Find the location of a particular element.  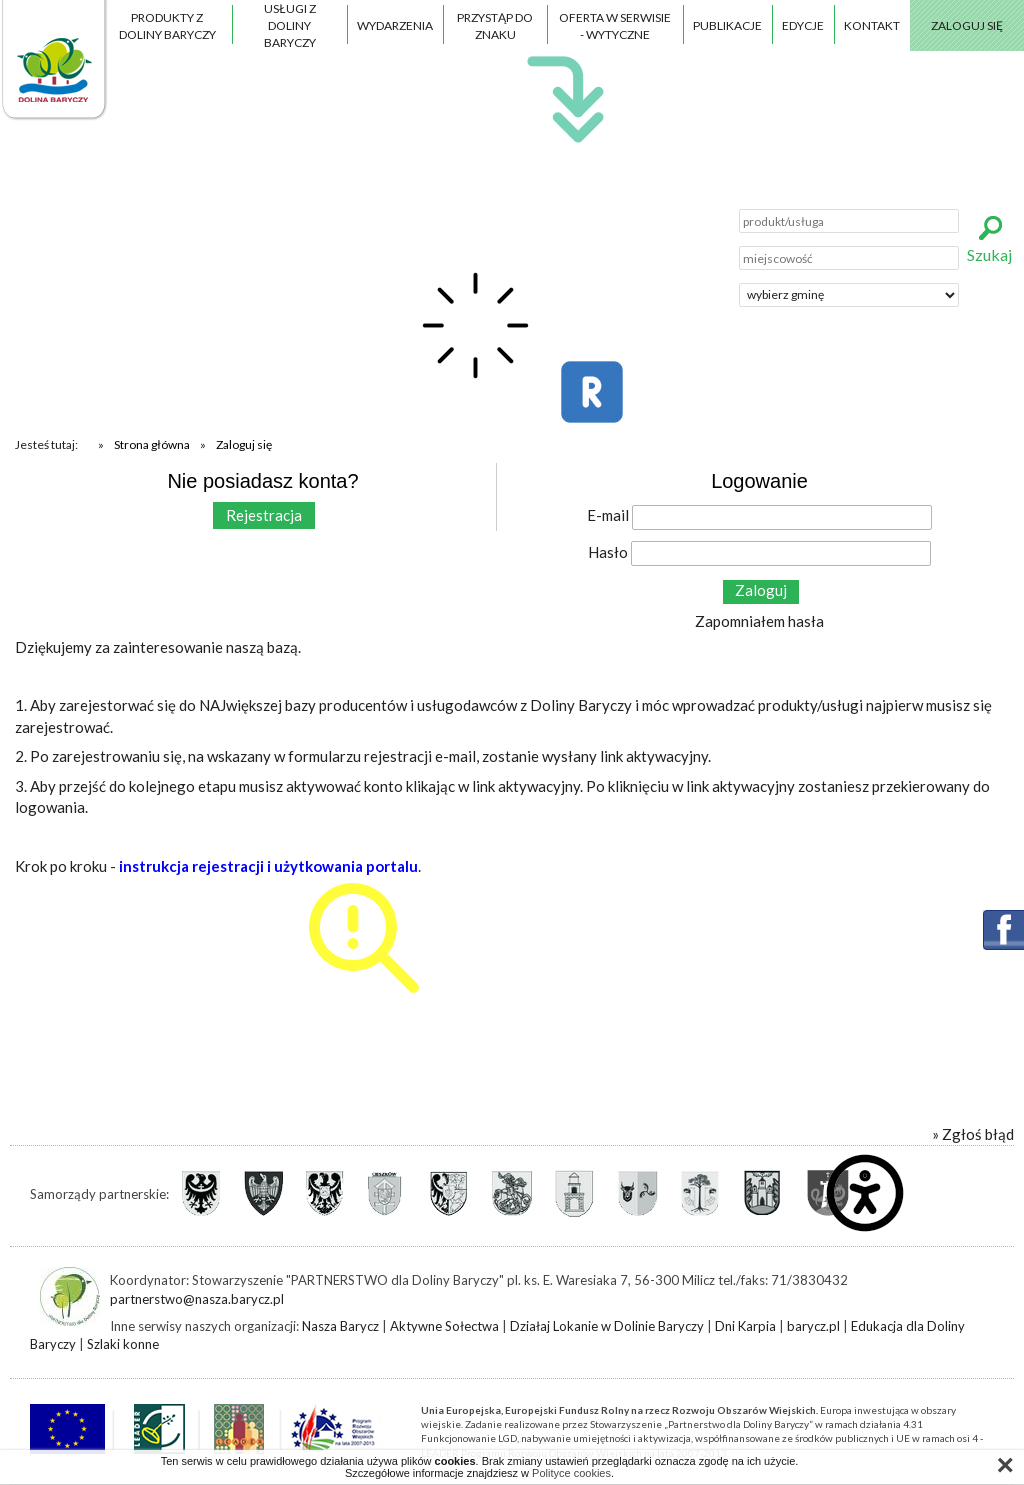

indicates content is loading is located at coordinates (475, 325).